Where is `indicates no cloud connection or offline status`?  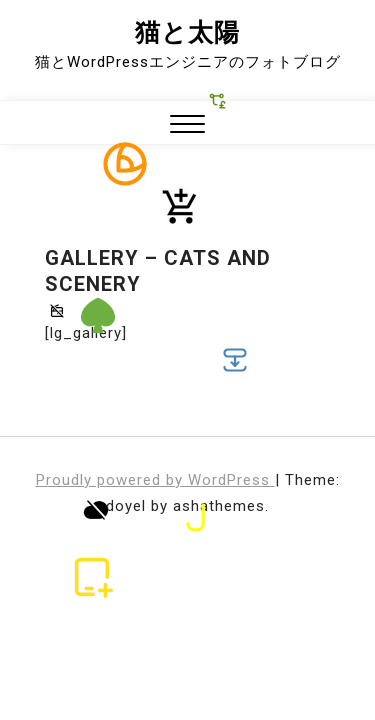 indicates no cloud connection or offline status is located at coordinates (96, 510).